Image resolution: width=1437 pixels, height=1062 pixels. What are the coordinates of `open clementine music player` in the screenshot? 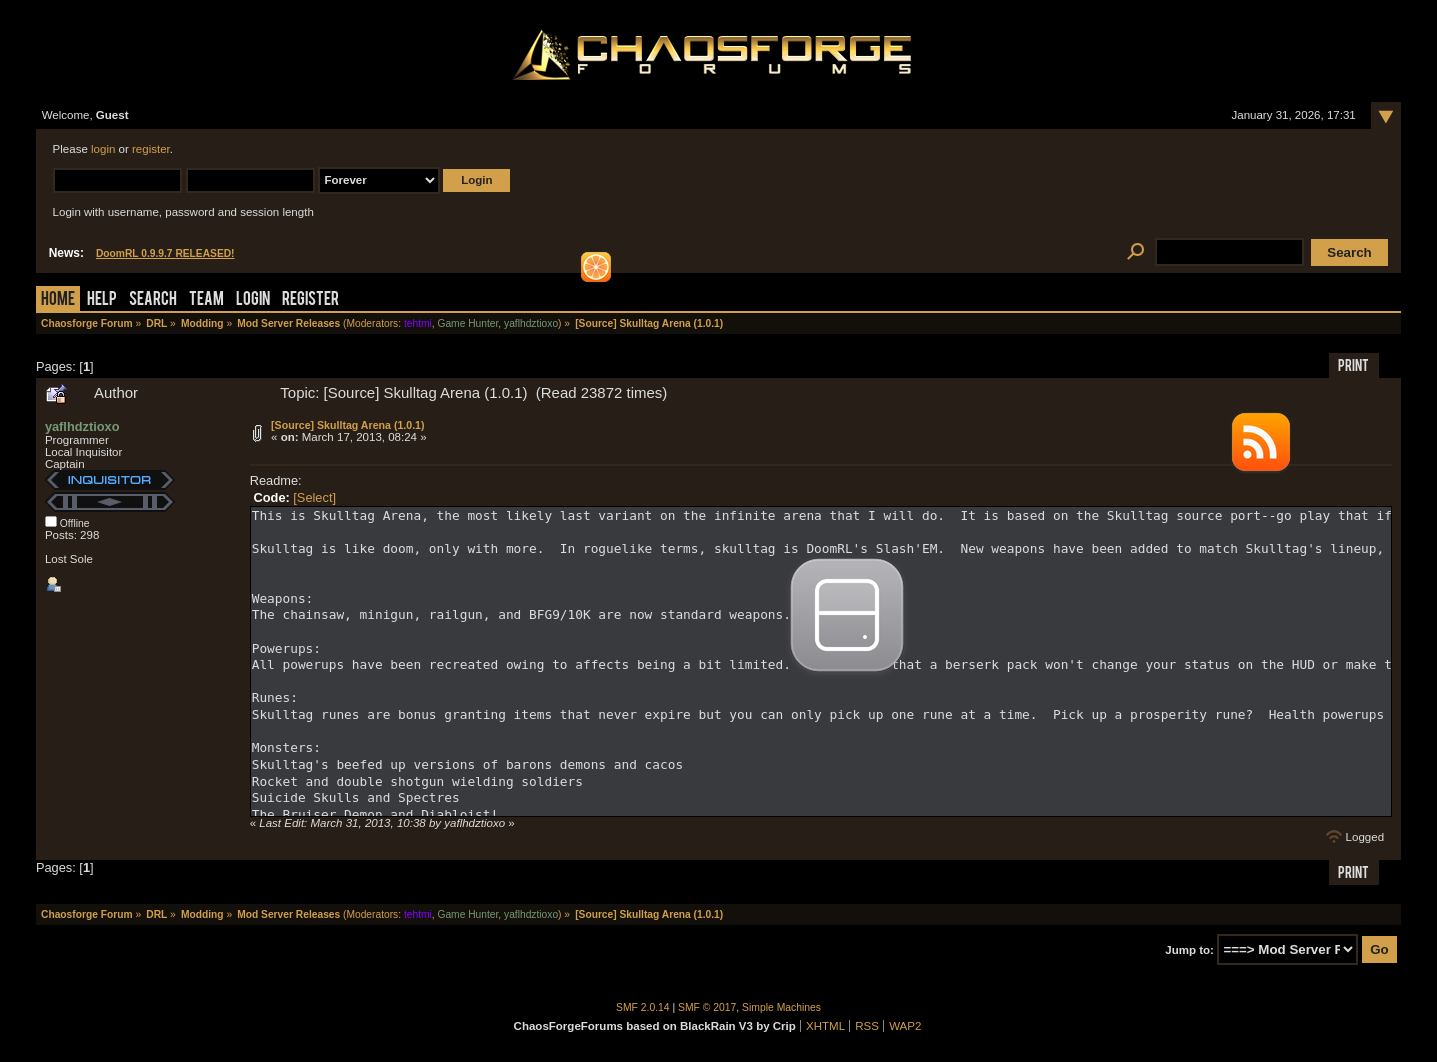 It's located at (596, 267).